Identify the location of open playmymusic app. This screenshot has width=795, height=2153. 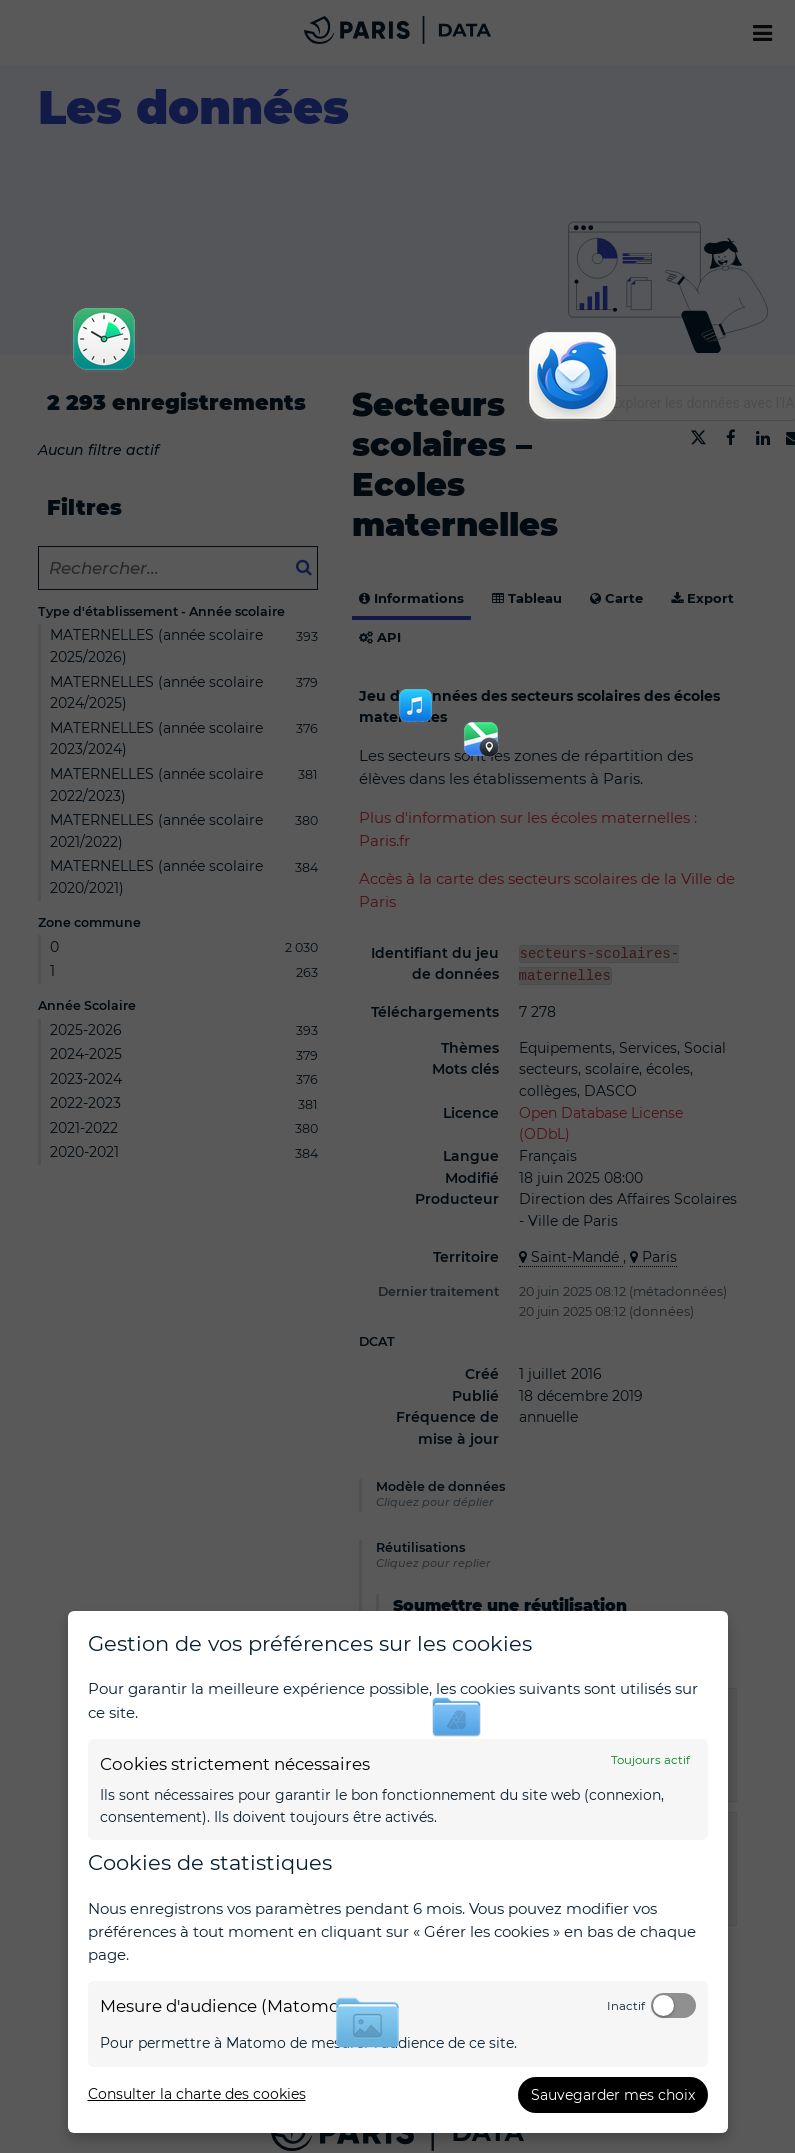
(415, 705).